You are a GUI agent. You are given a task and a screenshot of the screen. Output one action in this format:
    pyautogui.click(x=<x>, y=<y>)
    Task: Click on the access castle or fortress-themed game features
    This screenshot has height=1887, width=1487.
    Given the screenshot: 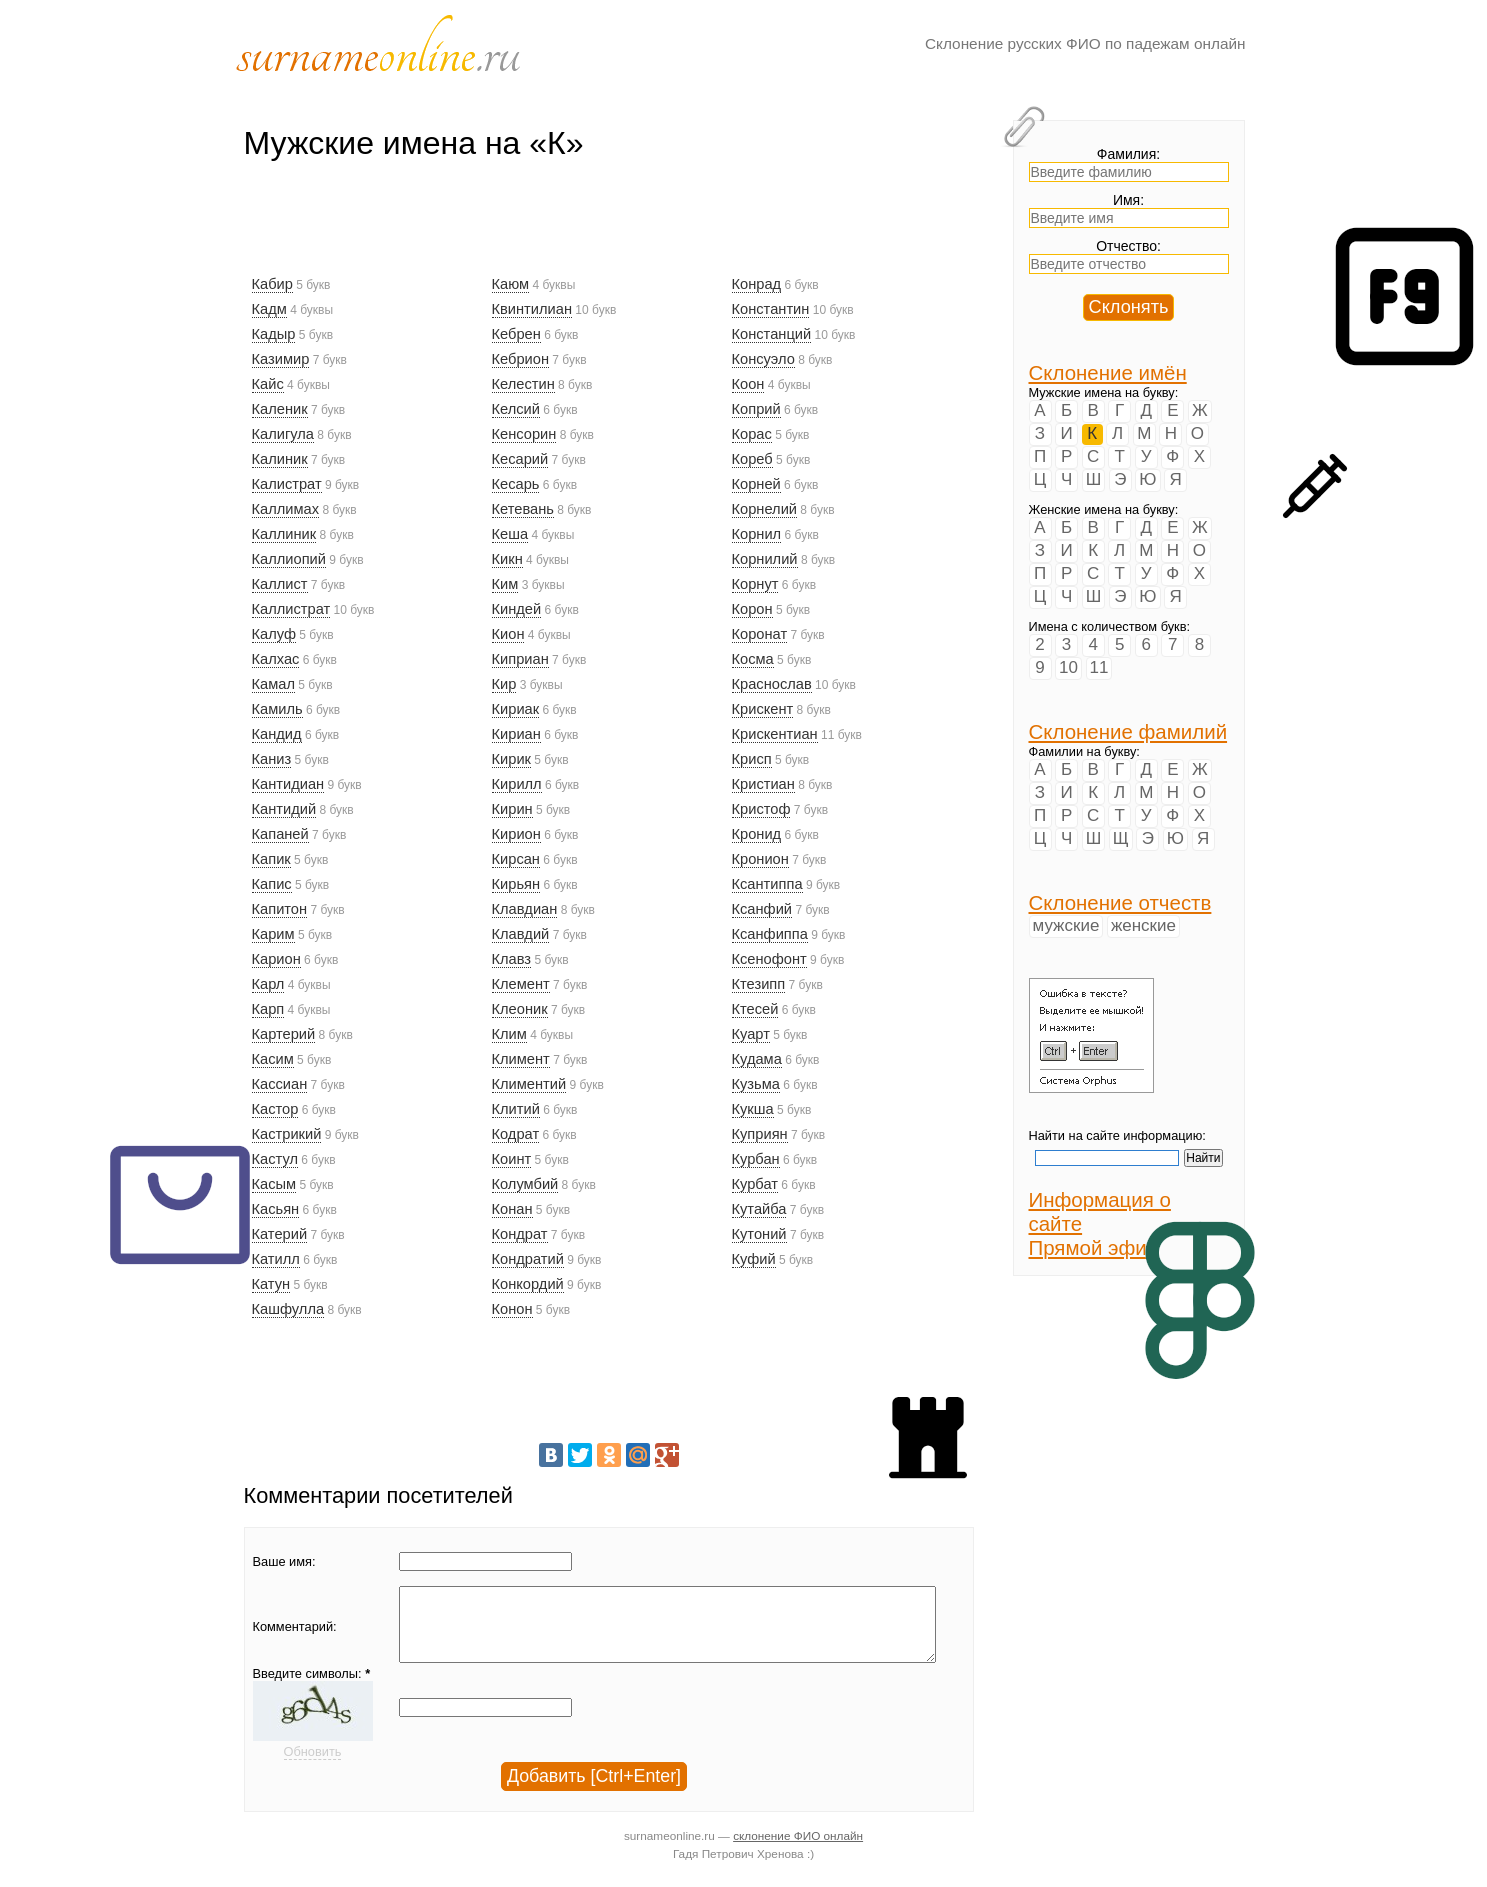 What is the action you would take?
    pyautogui.click(x=928, y=1436)
    